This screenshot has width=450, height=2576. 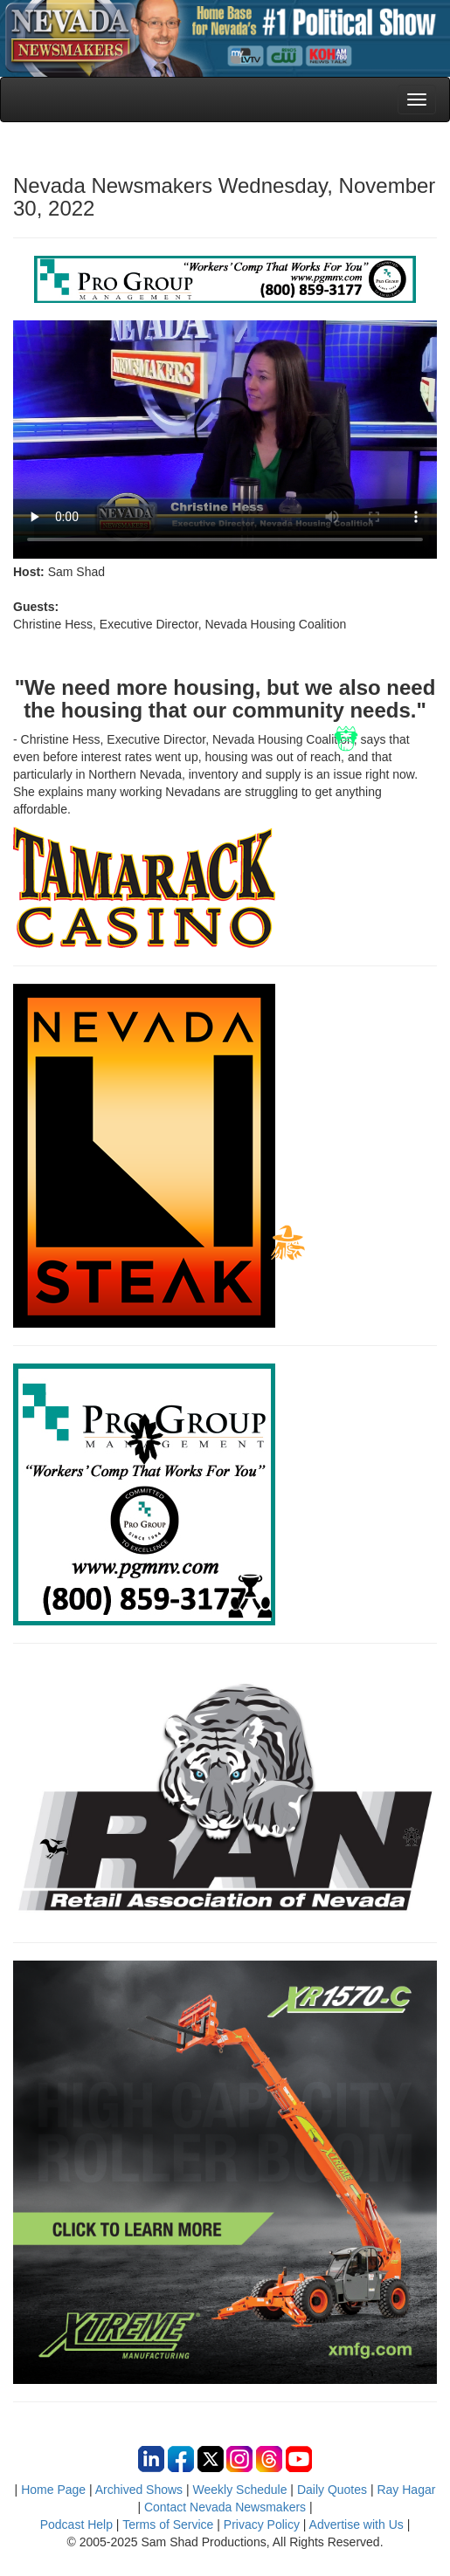 What do you see at coordinates (287, 1242) in the screenshot?
I see `access halloween or spooky themed content` at bounding box center [287, 1242].